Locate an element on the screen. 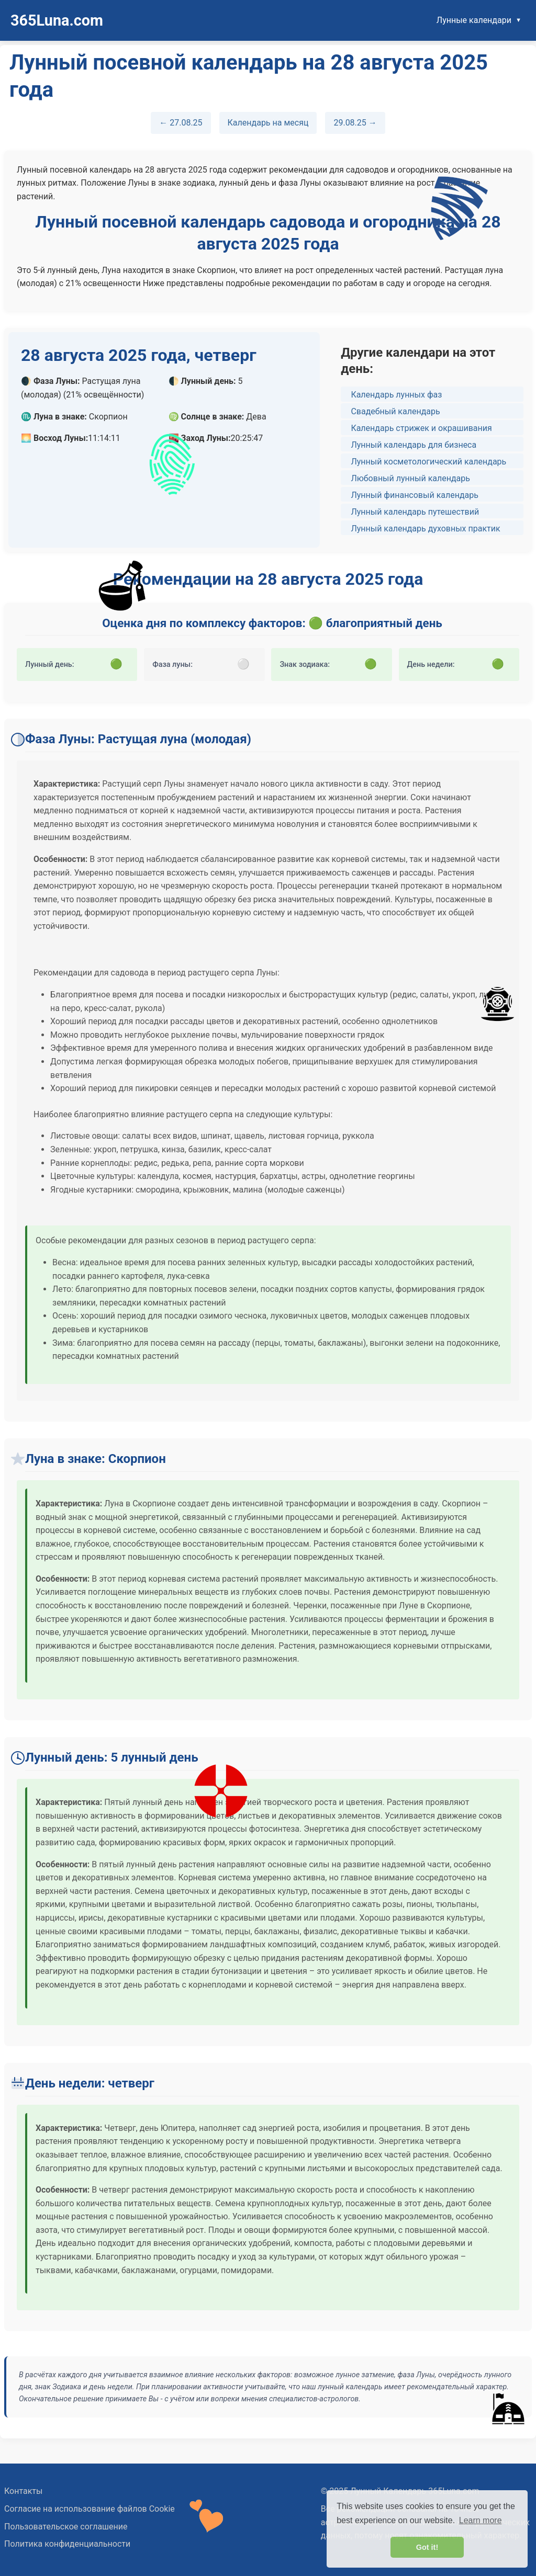  consume a potion or drink item is located at coordinates (122, 585).